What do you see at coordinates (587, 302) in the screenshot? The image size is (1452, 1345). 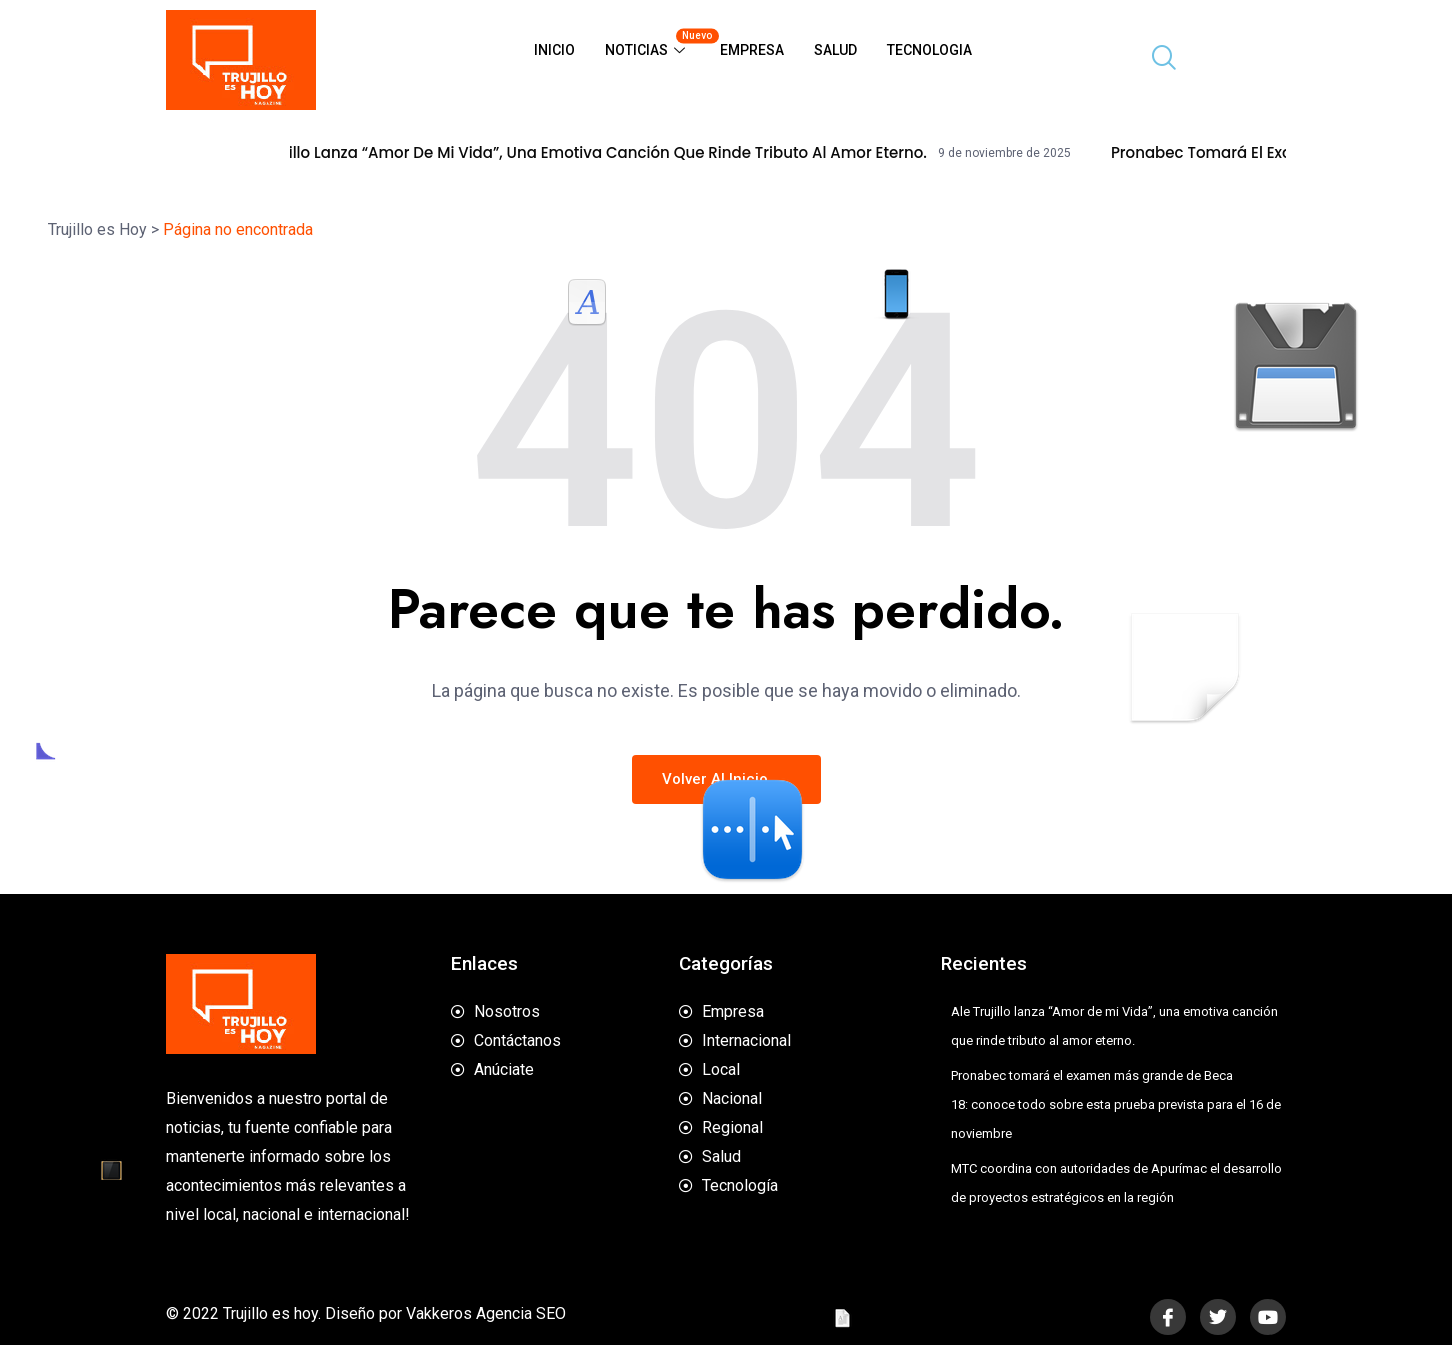 I see `a font file type indicator` at bounding box center [587, 302].